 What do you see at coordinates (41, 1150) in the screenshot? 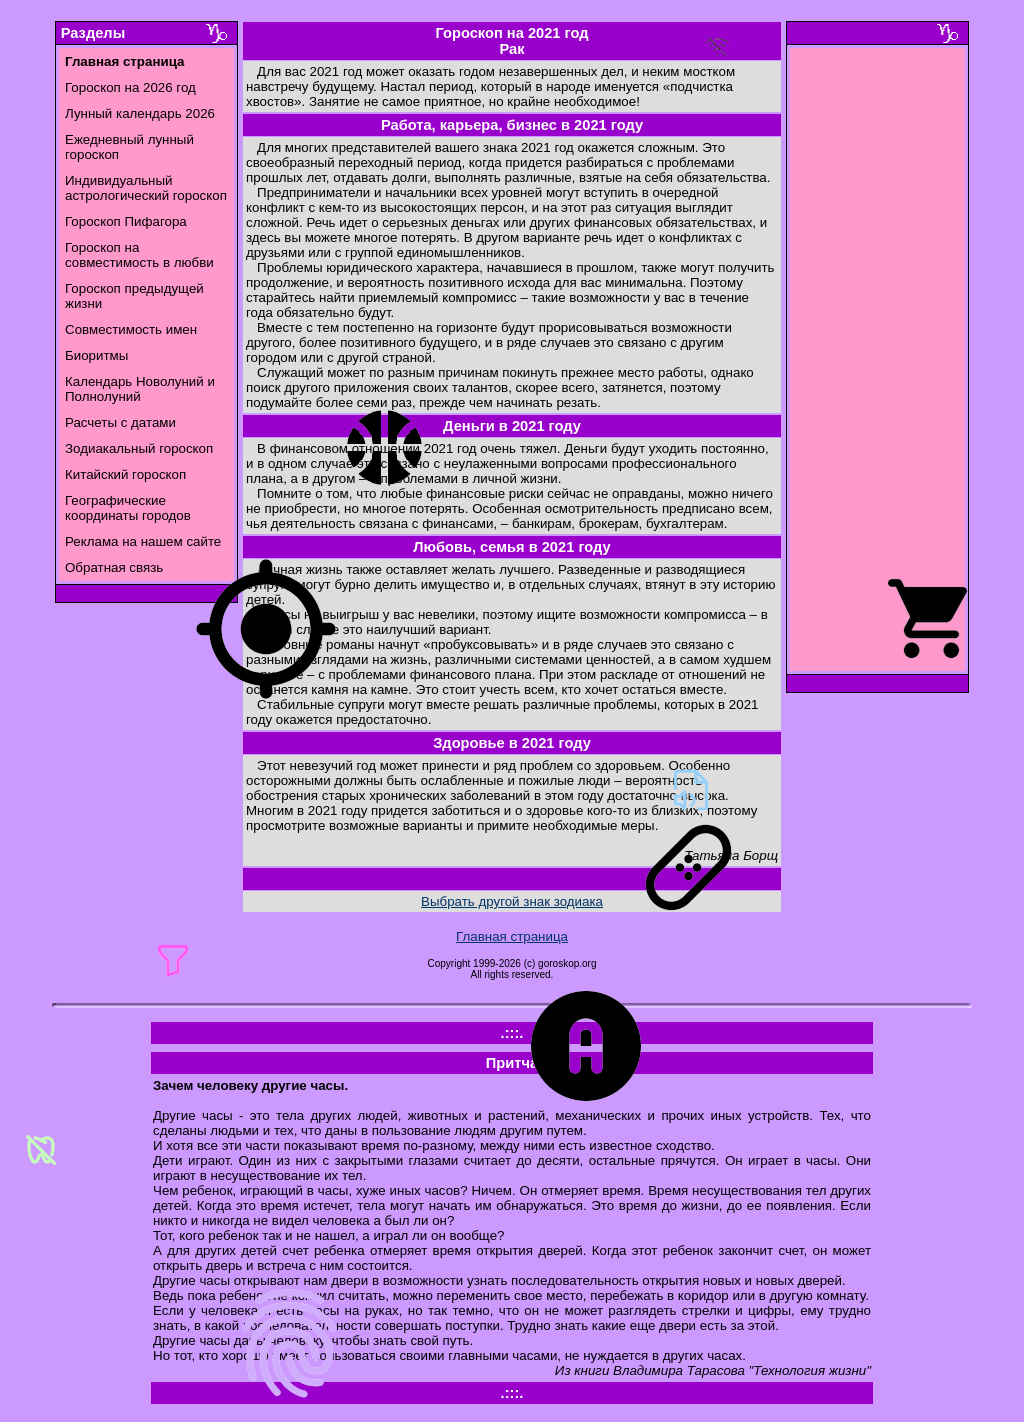
I see `dental services unavailable` at bounding box center [41, 1150].